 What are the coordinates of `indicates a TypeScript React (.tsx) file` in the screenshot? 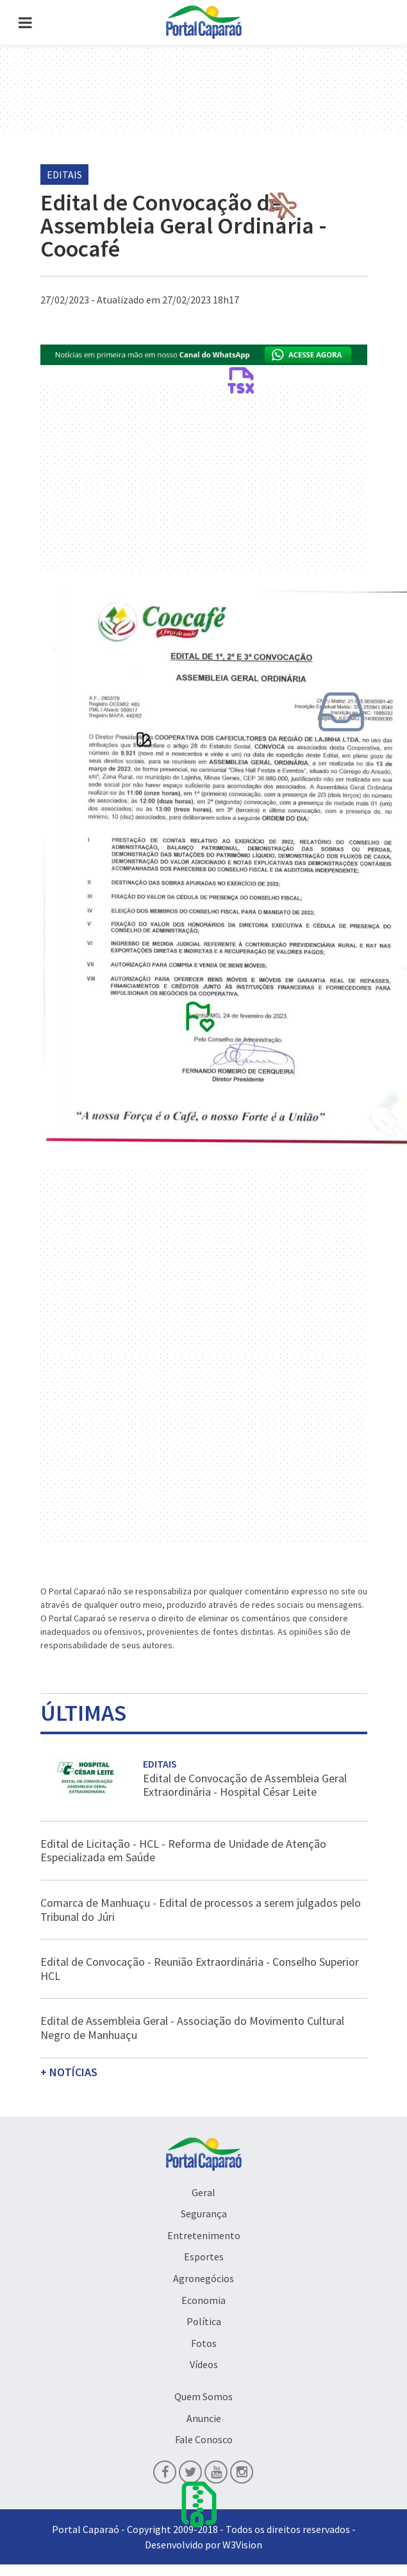 It's located at (241, 381).